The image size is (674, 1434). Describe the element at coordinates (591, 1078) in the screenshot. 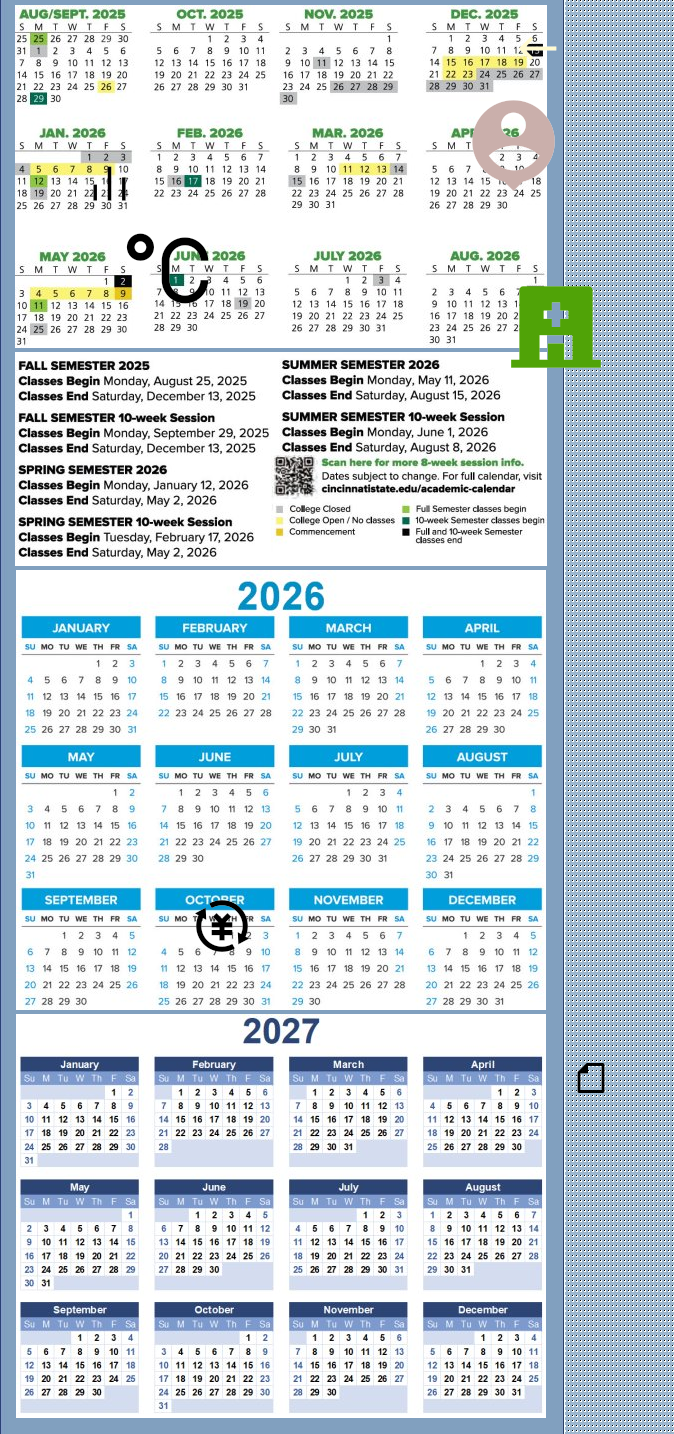

I see `view or open a document` at that location.